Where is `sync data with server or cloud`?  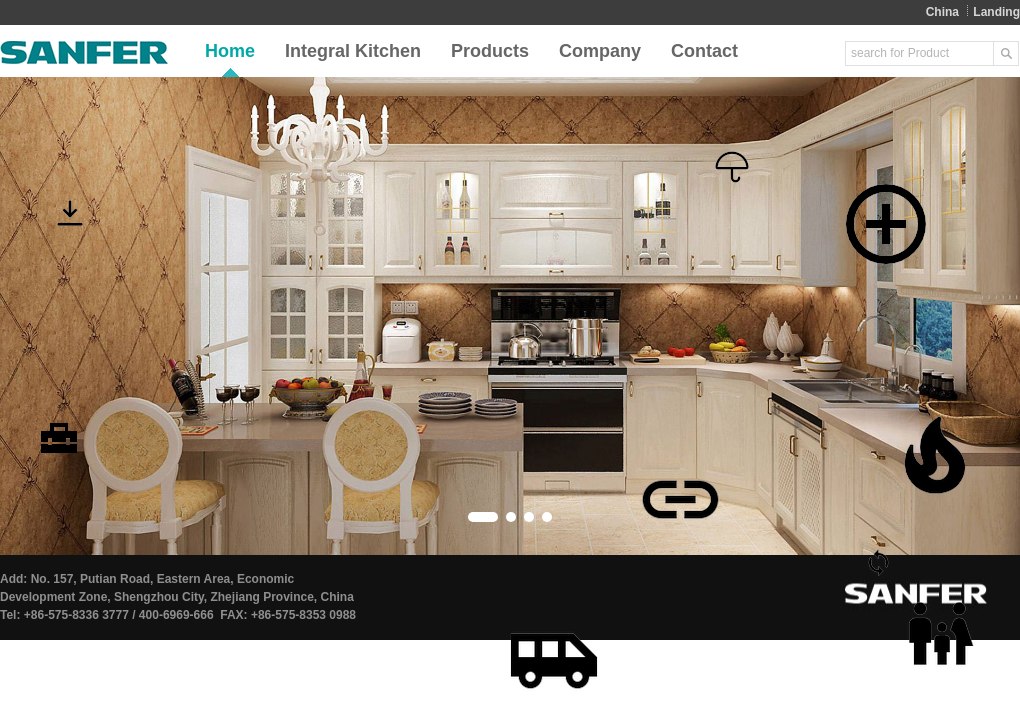
sync data with server or cloud is located at coordinates (878, 562).